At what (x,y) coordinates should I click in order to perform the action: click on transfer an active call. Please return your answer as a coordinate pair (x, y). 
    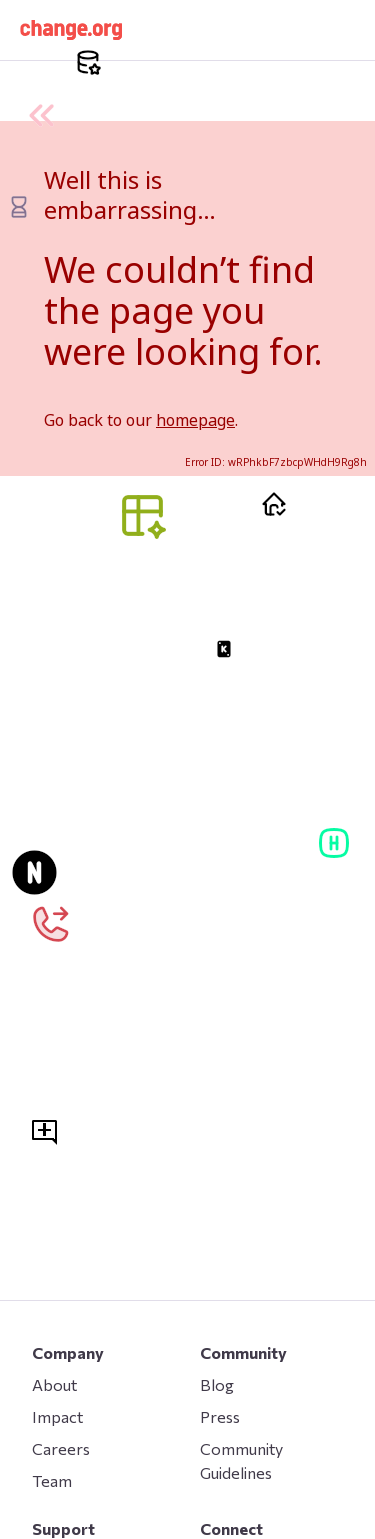
    Looking at the image, I should click on (51, 923).